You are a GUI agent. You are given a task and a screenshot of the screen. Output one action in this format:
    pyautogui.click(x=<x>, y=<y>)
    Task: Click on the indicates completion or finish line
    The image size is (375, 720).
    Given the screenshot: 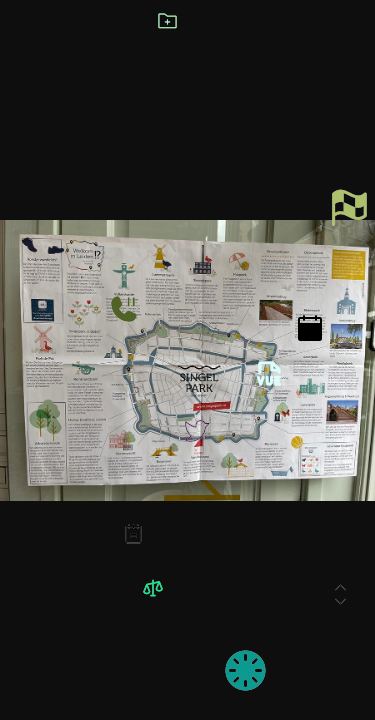 What is the action you would take?
    pyautogui.click(x=348, y=207)
    